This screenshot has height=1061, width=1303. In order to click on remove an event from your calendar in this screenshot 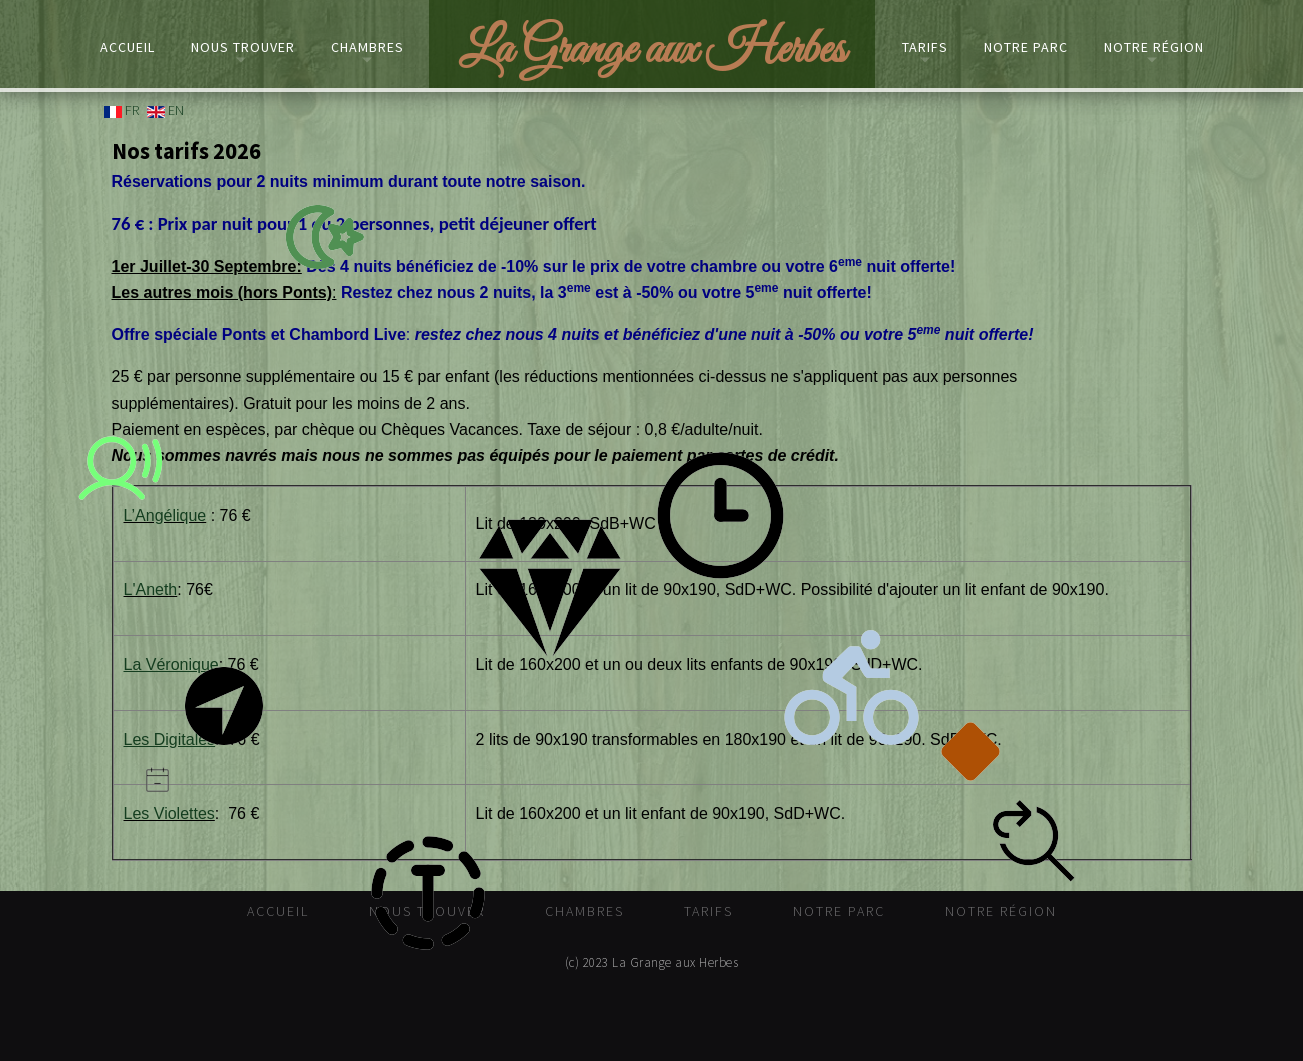, I will do `click(157, 780)`.